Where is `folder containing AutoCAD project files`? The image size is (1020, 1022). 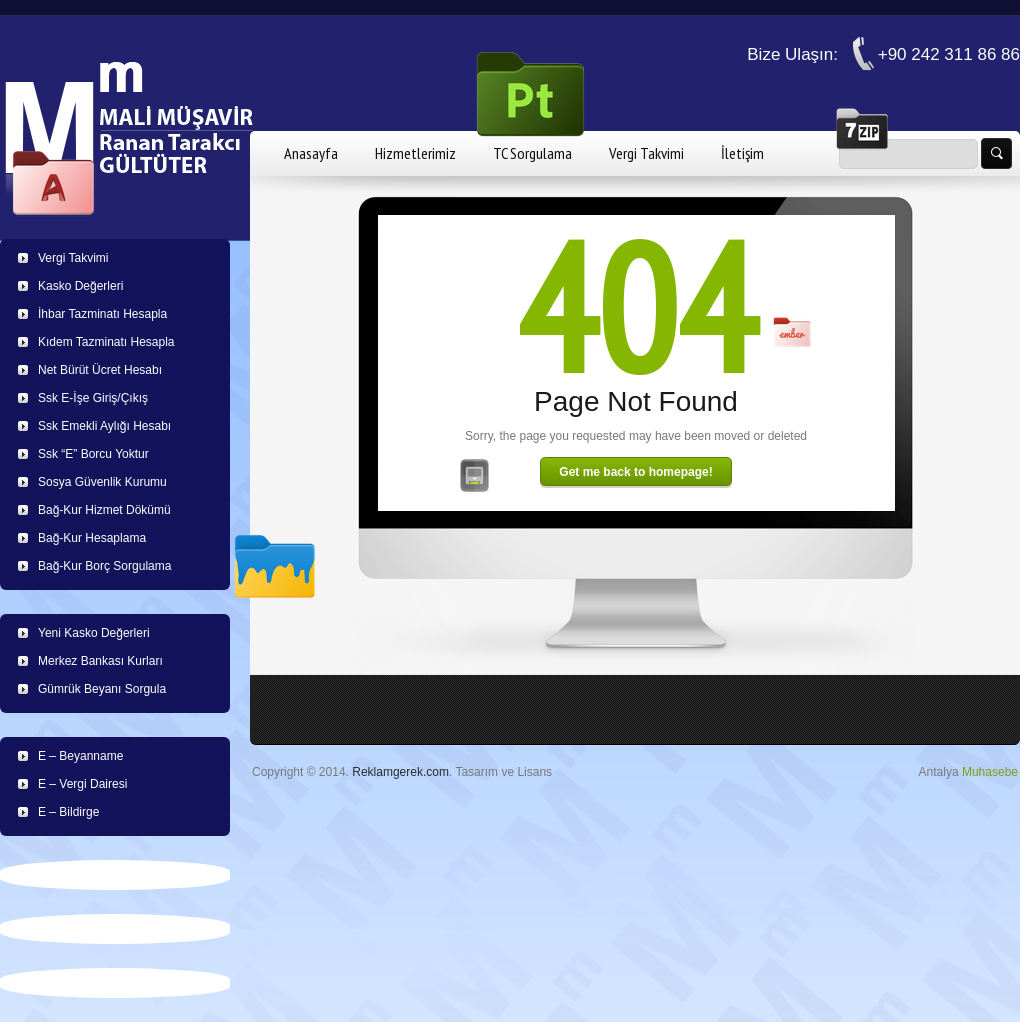
folder containing AutoCAD project files is located at coordinates (53, 185).